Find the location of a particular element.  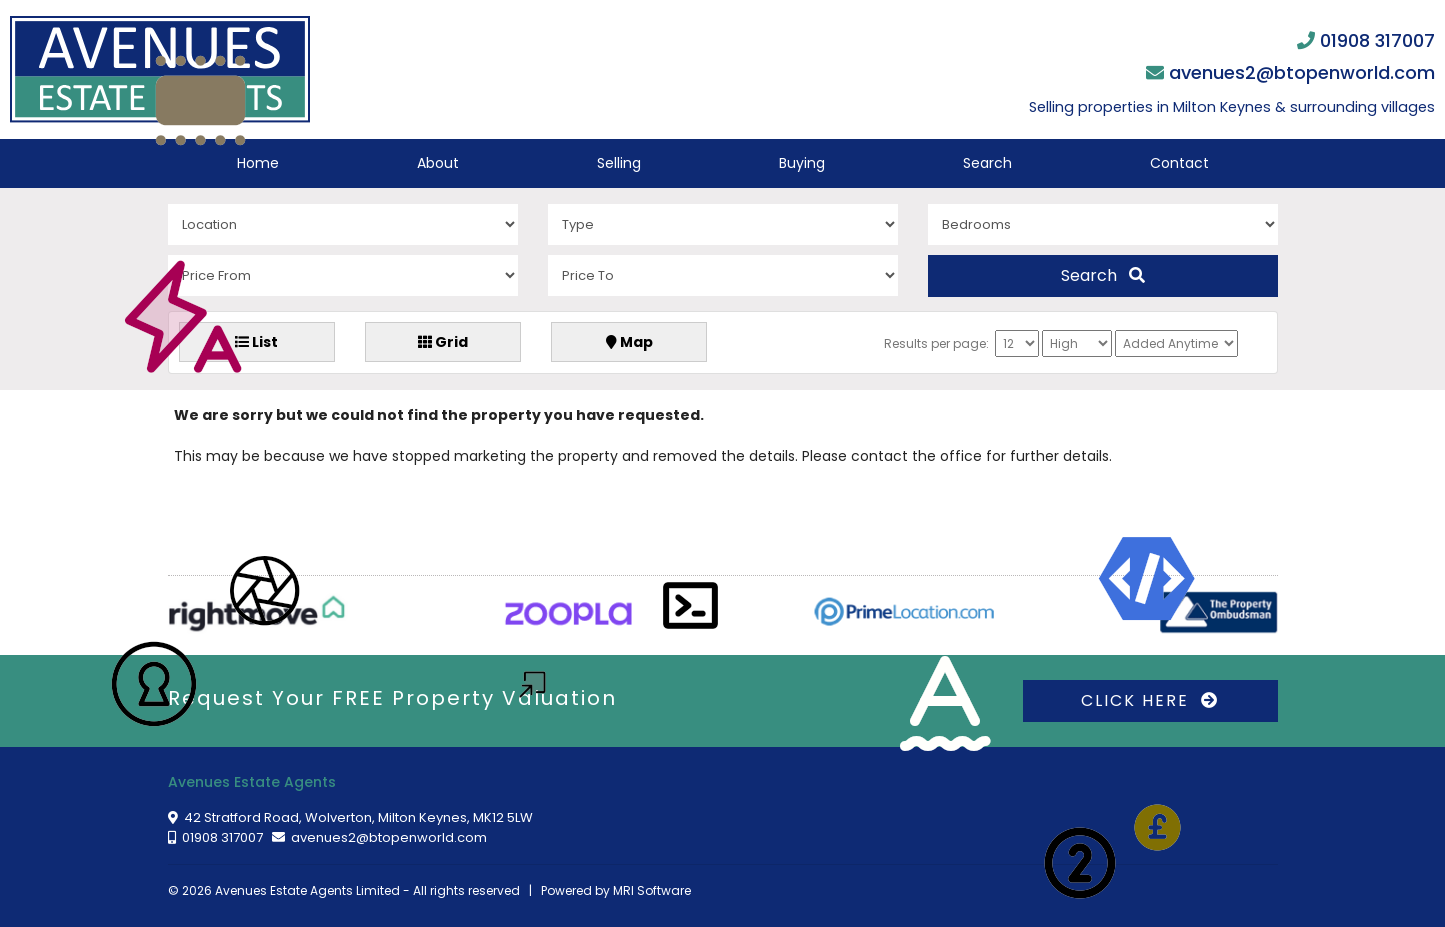

toggle auto-flash mode in camera settings is located at coordinates (181, 321).